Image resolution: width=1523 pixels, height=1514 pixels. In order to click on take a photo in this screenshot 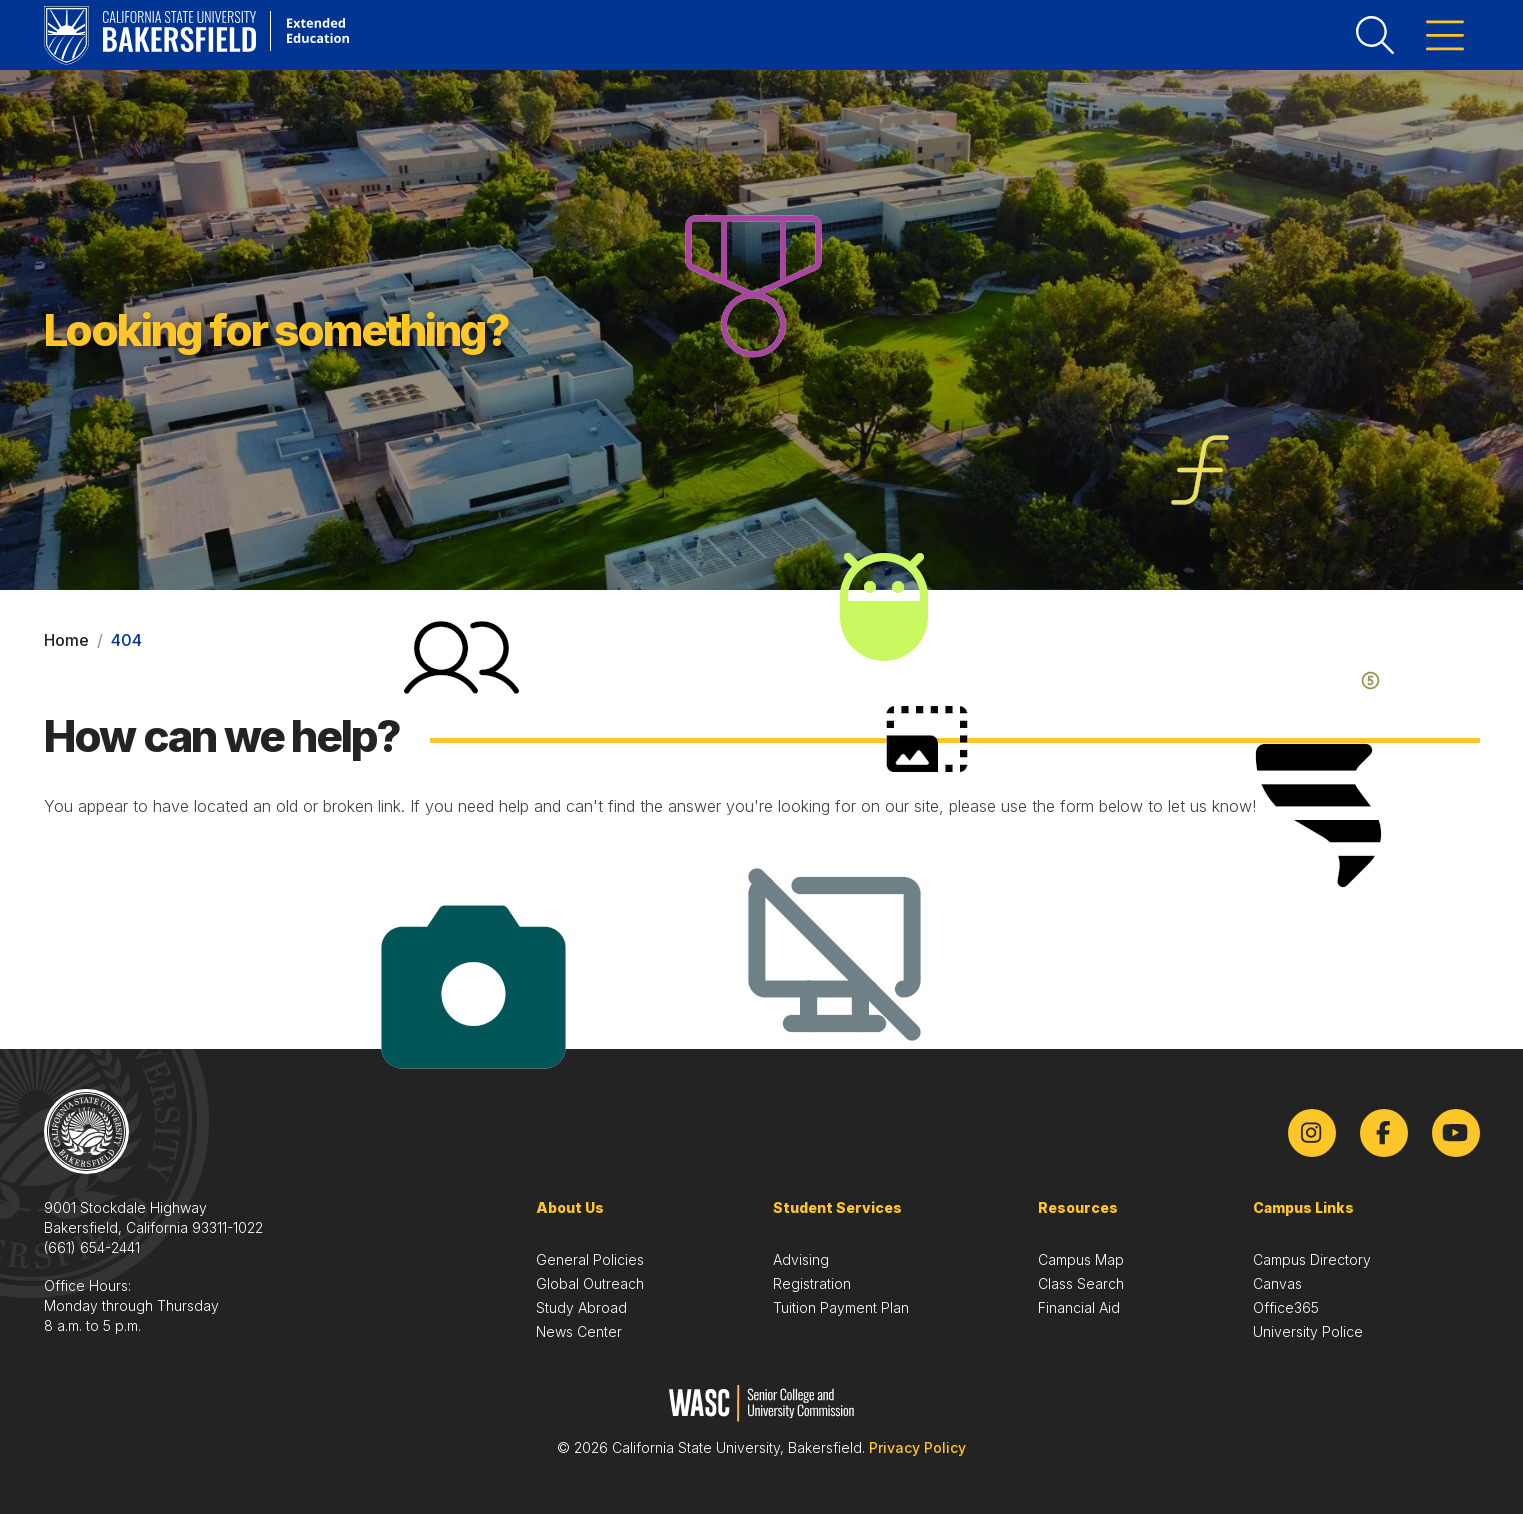, I will do `click(473, 990)`.